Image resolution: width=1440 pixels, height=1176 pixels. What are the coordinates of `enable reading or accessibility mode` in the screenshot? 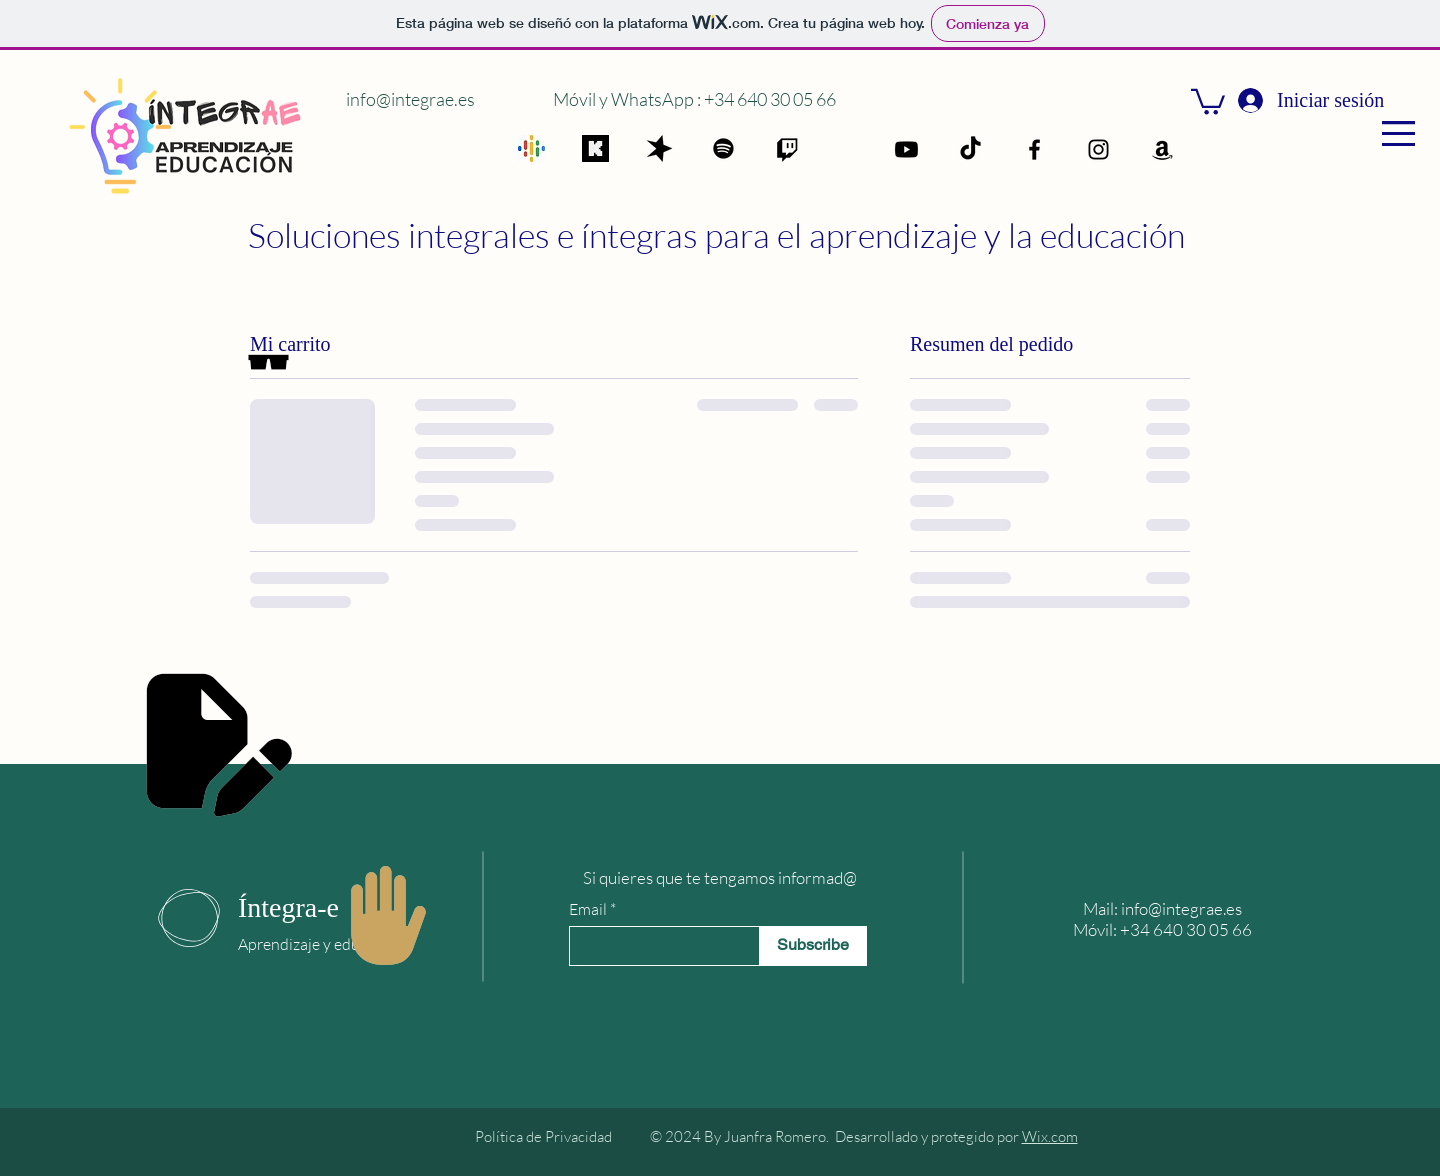 It's located at (268, 361).